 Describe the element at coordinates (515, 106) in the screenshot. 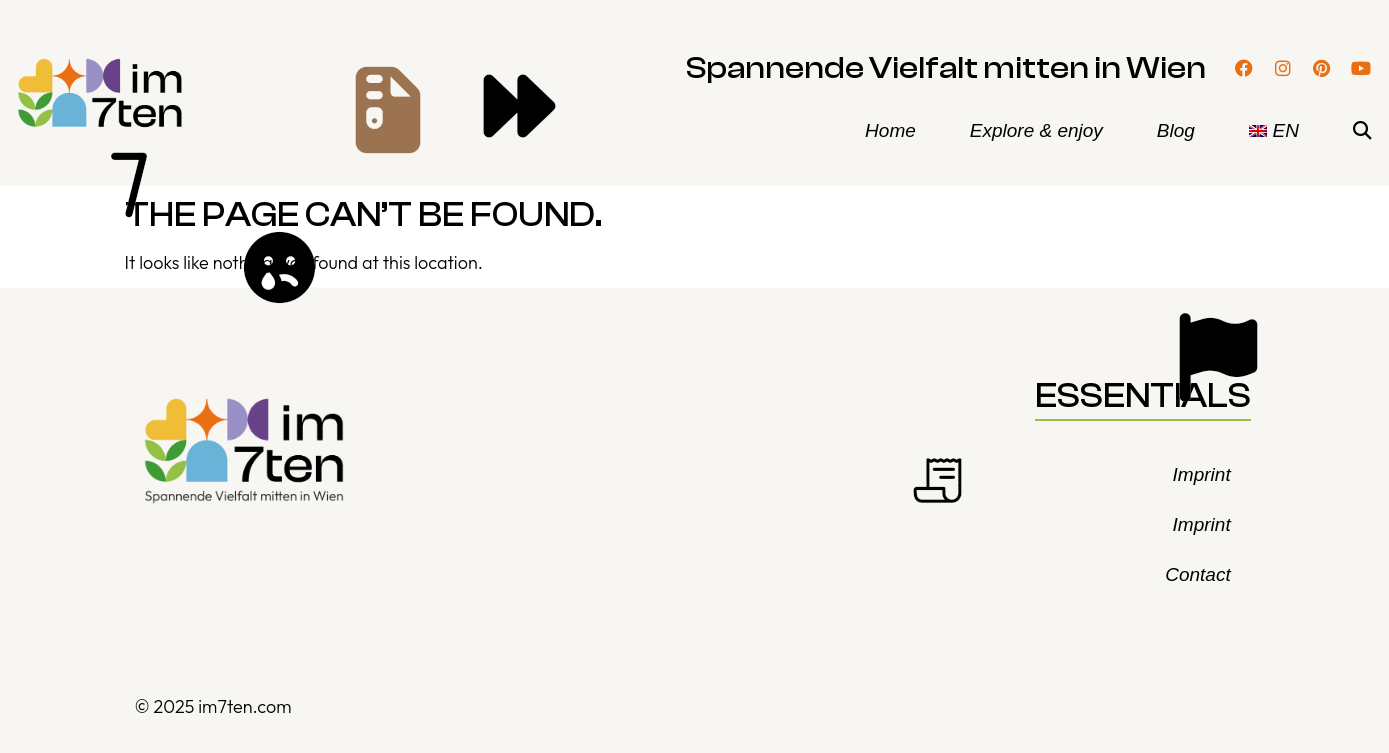

I see `skip to the next track` at that location.